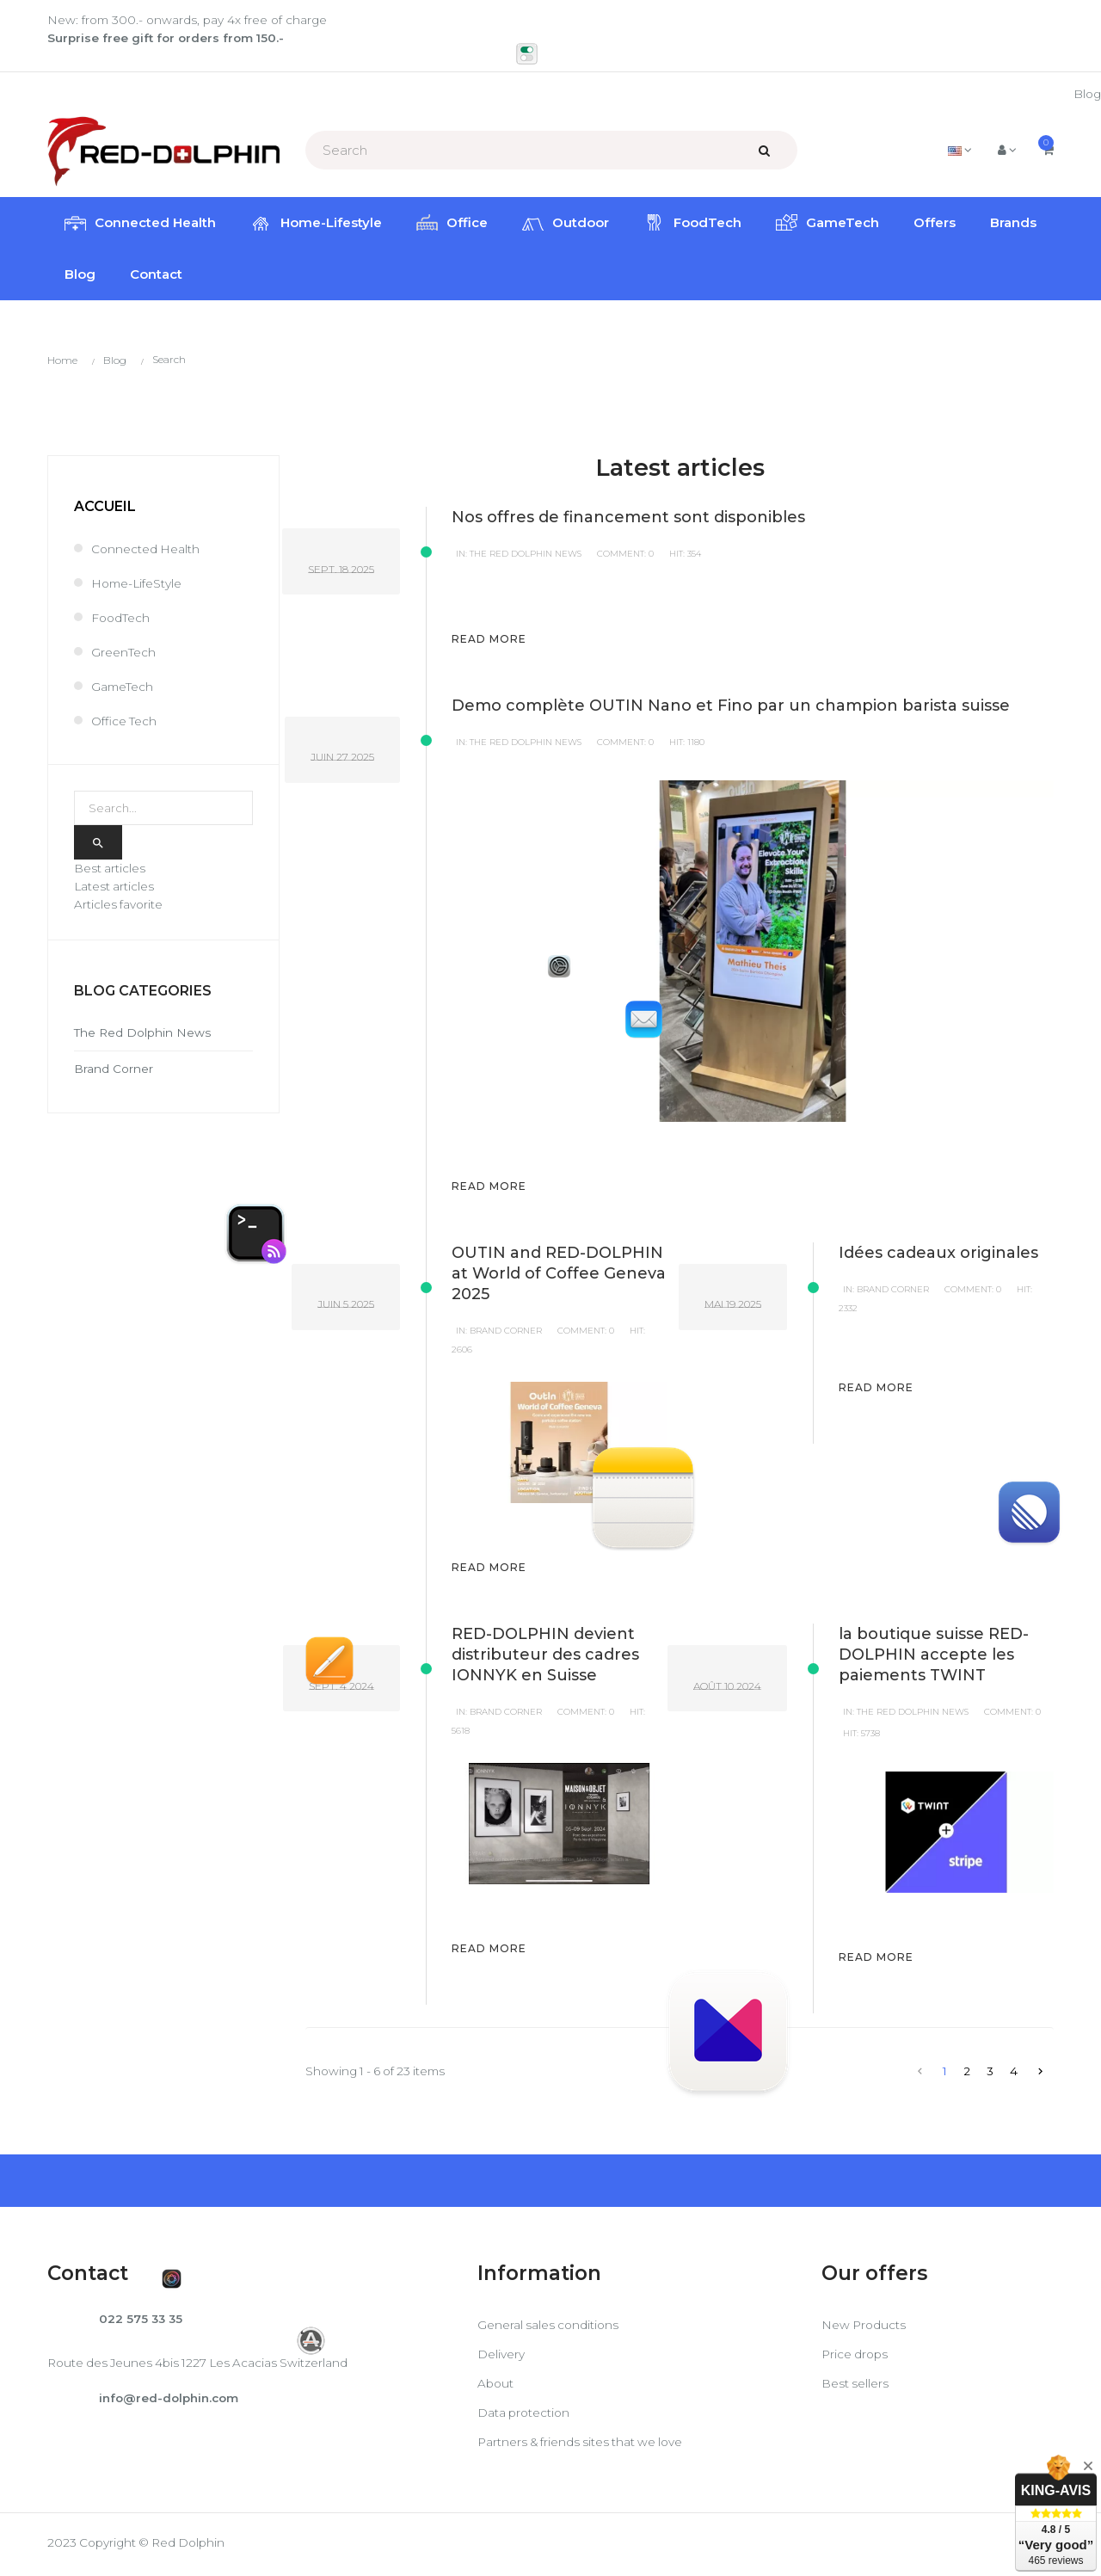 Image resolution: width=1101 pixels, height=2576 pixels. I want to click on open the Linear app, so click(1029, 1512).